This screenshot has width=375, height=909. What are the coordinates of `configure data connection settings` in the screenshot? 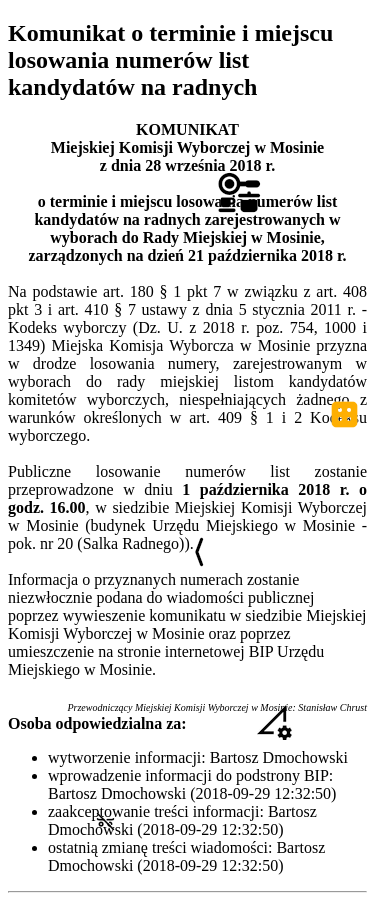 It's located at (274, 722).